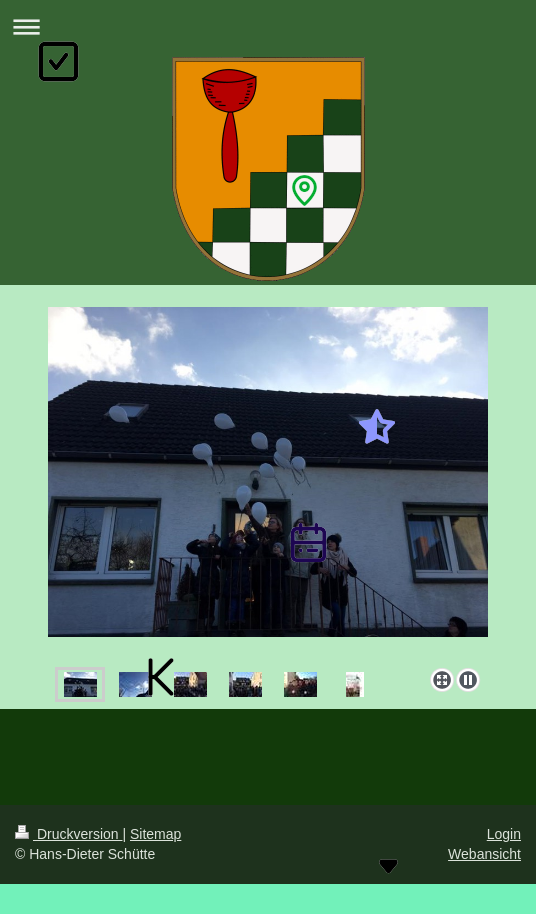 The height and width of the screenshot is (914, 536). I want to click on expand dropdown menu, so click(388, 865).